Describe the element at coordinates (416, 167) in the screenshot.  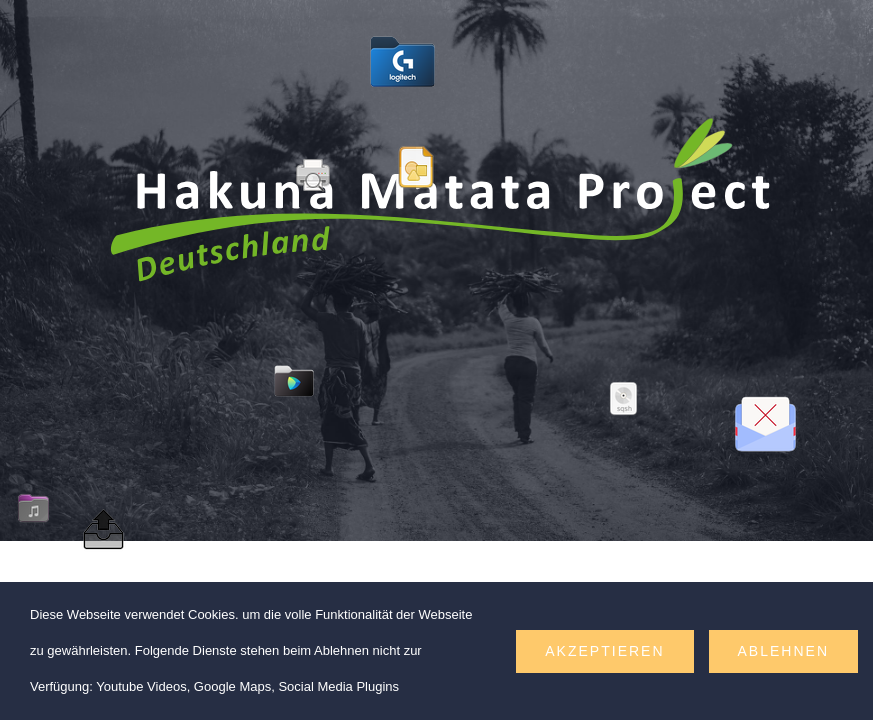
I see `open an opendocument graphics file` at that location.